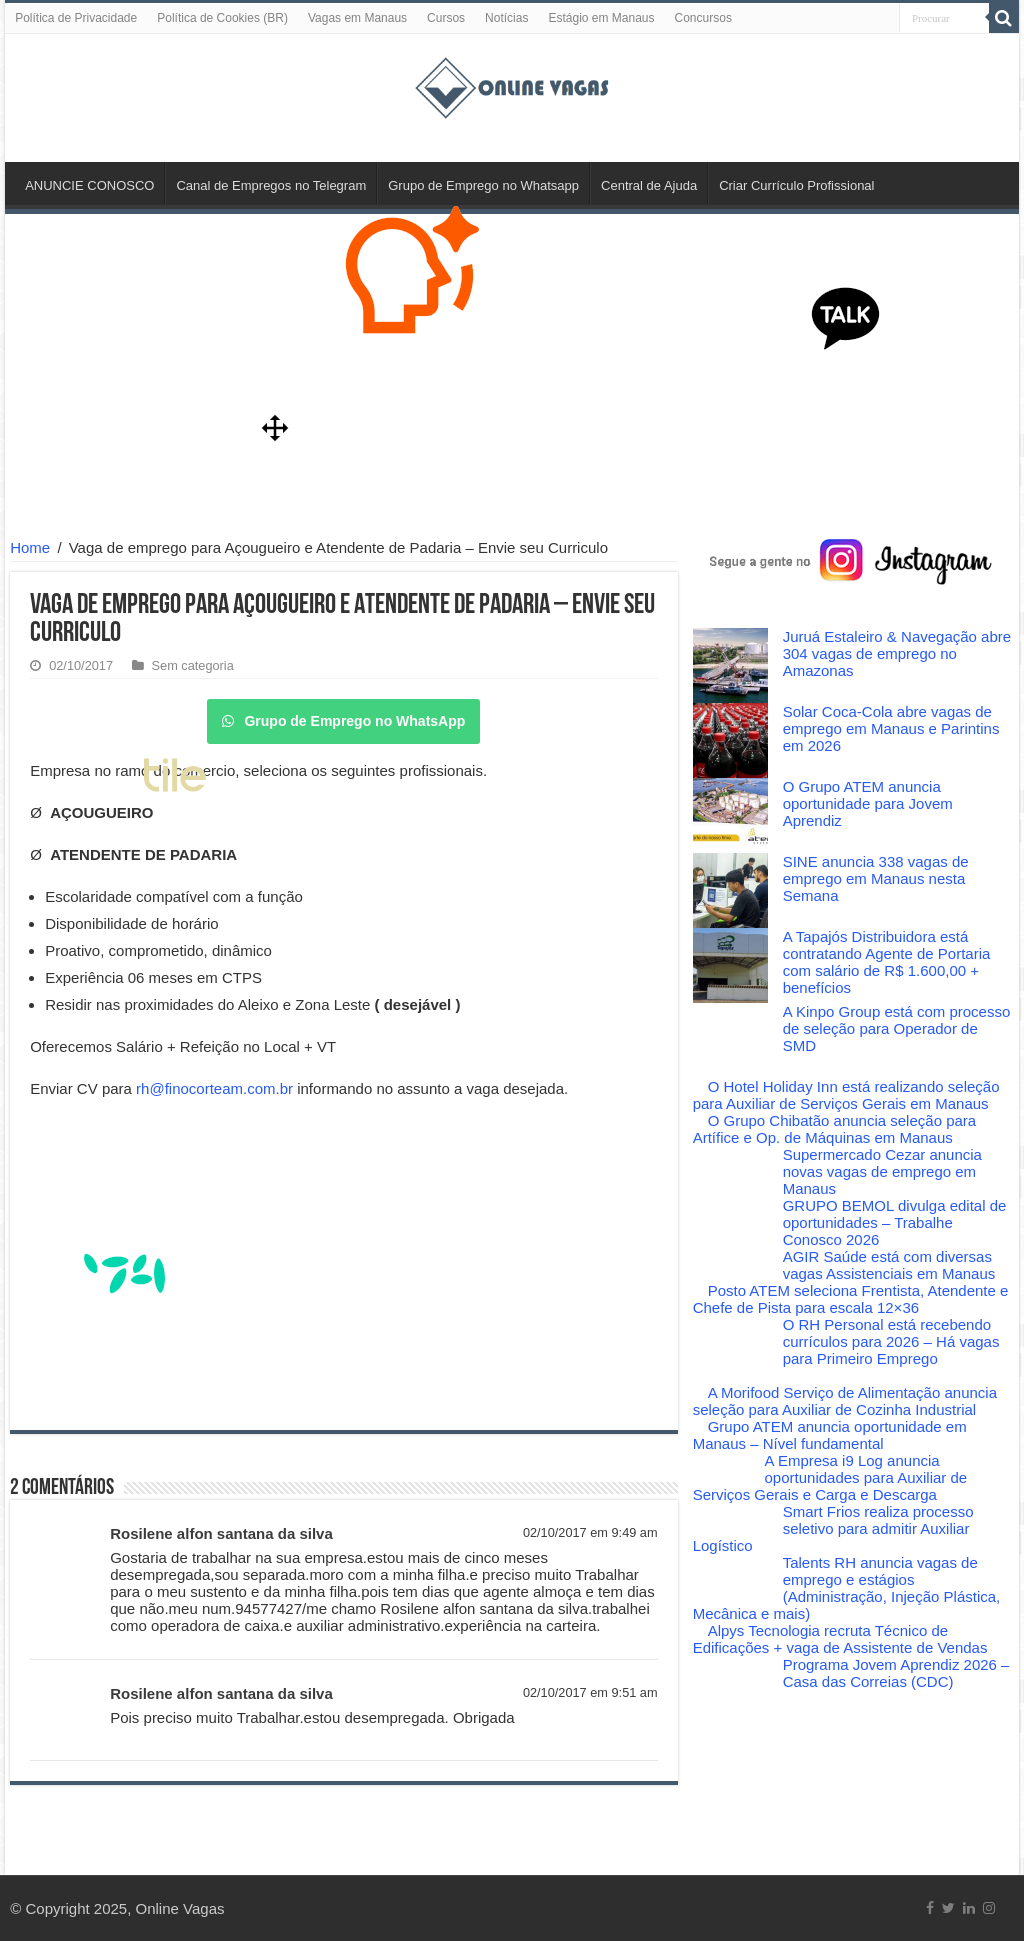 The image size is (1024, 1941). What do you see at coordinates (275, 428) in the screenshot?
I see `drag to reposition element` at bounding box center [275, 428].